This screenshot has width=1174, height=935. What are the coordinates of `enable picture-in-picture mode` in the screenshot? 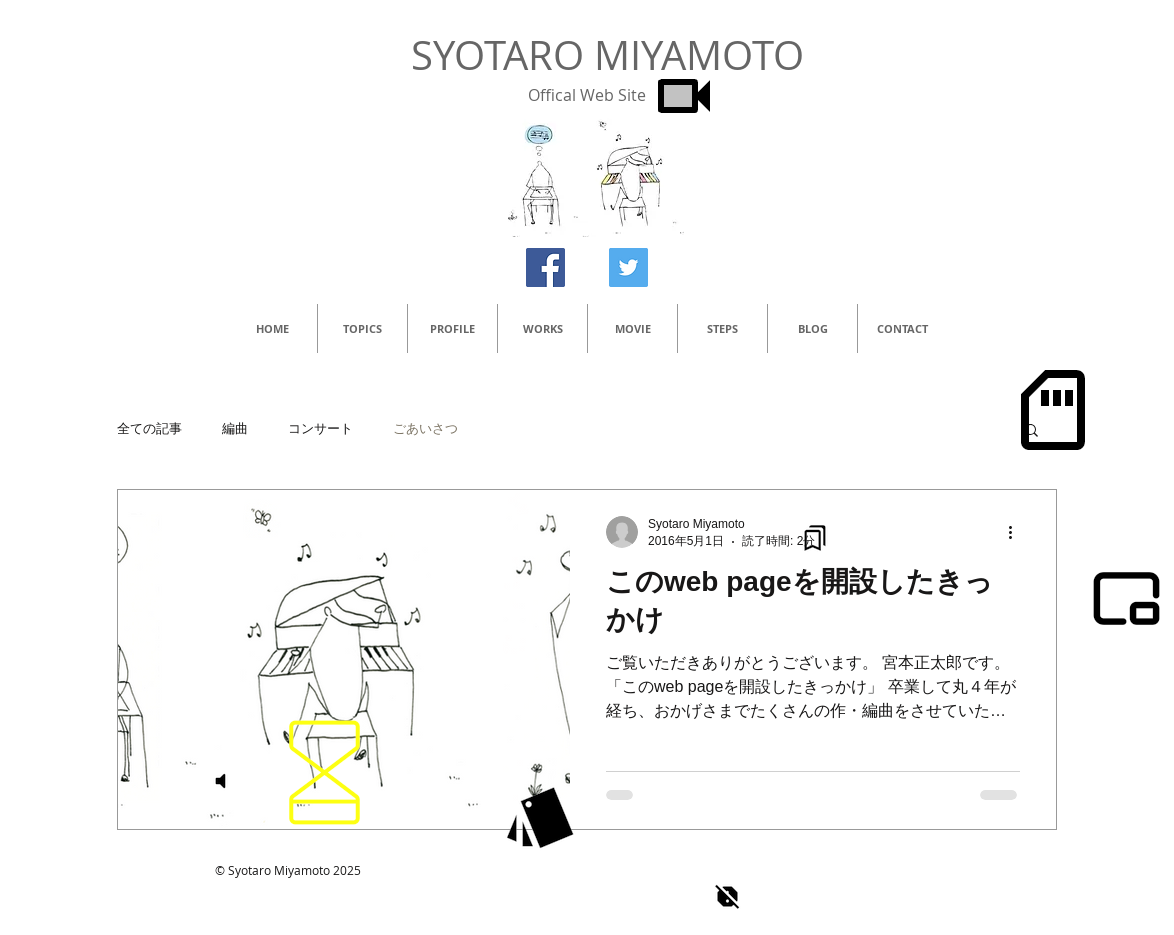 It's located at (1126, 598).